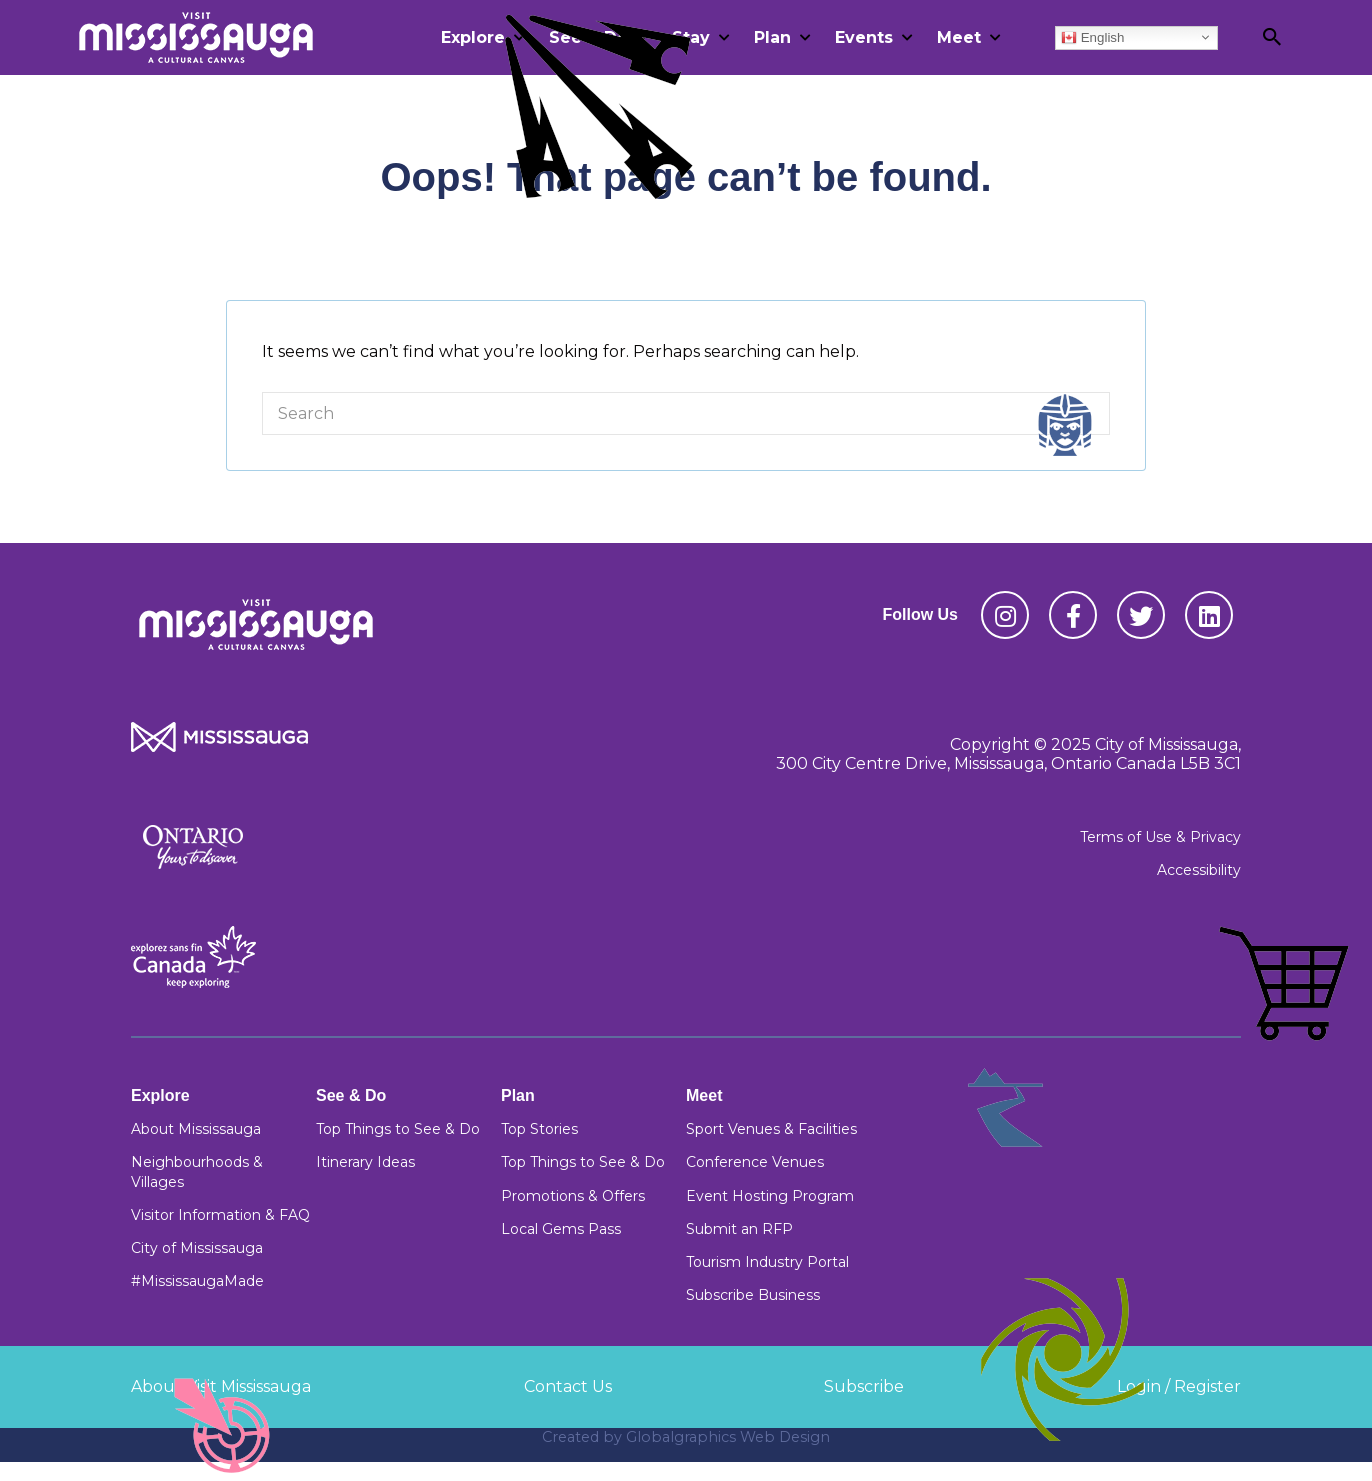  What do you see at coordinates (222, 1426) in the screenshot?
I see `aim or target an objective` at bounding box center [222, 1426].